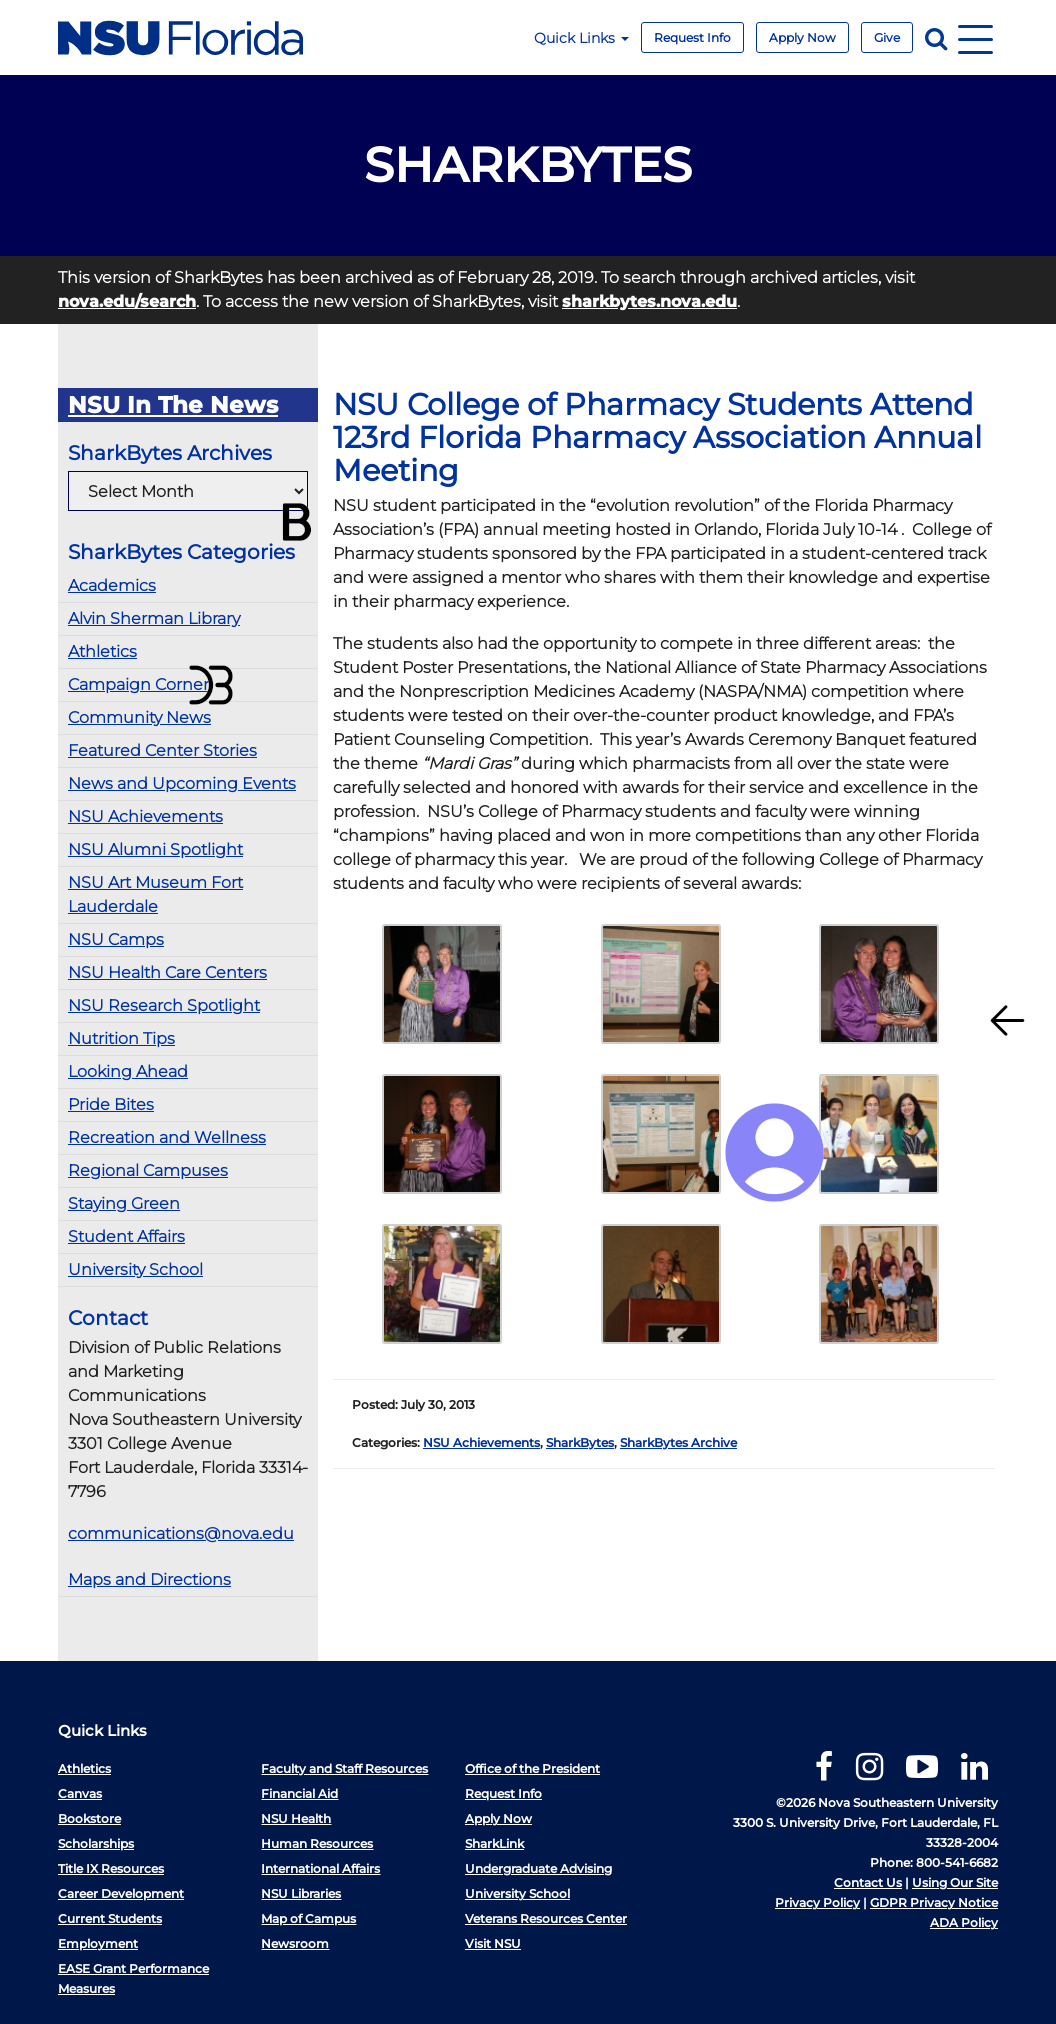  Describe the element at coordinates (211, 685) in the screenshot. I see `D3.js data visualization library logo` at that location.